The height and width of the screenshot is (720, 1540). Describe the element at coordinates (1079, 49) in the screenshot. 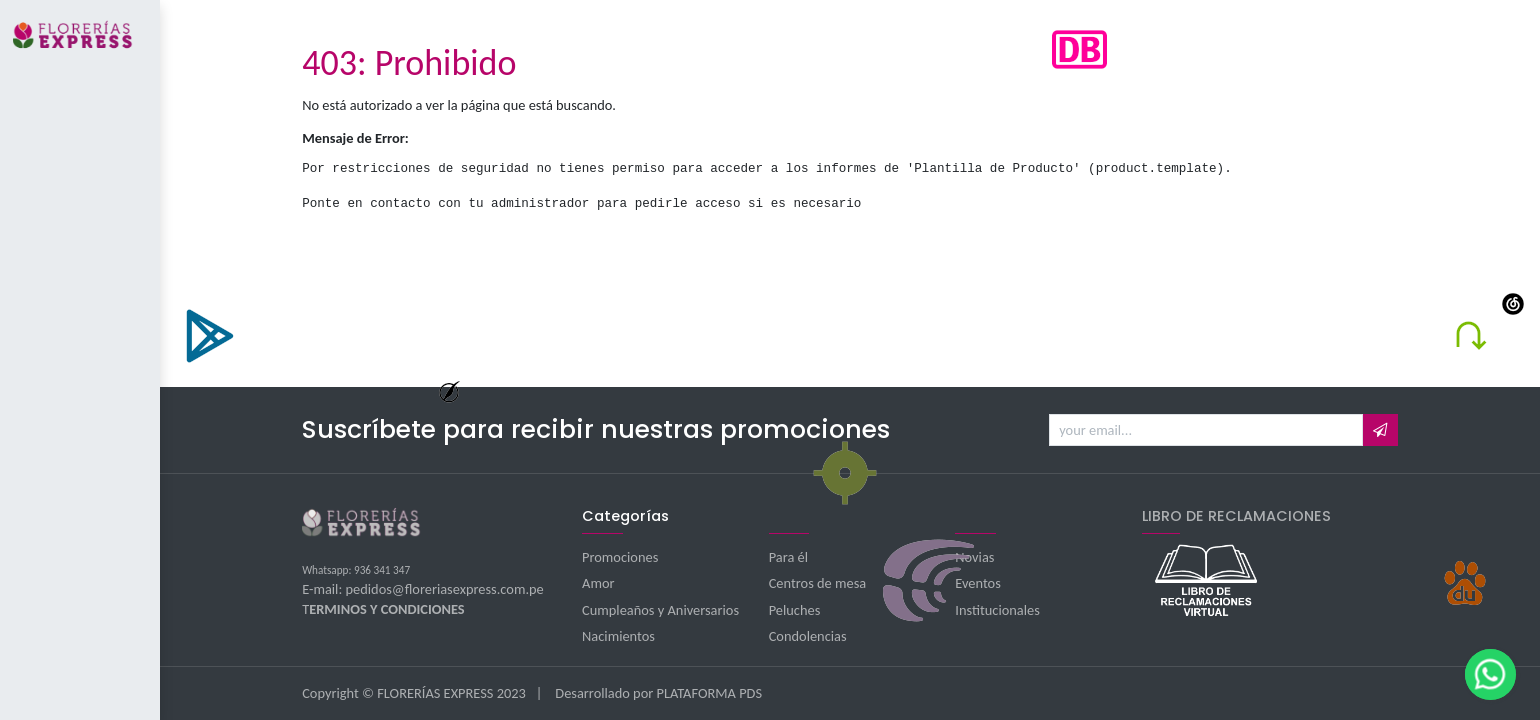

I see `deutsche bahn logo - german railway company` at that location.